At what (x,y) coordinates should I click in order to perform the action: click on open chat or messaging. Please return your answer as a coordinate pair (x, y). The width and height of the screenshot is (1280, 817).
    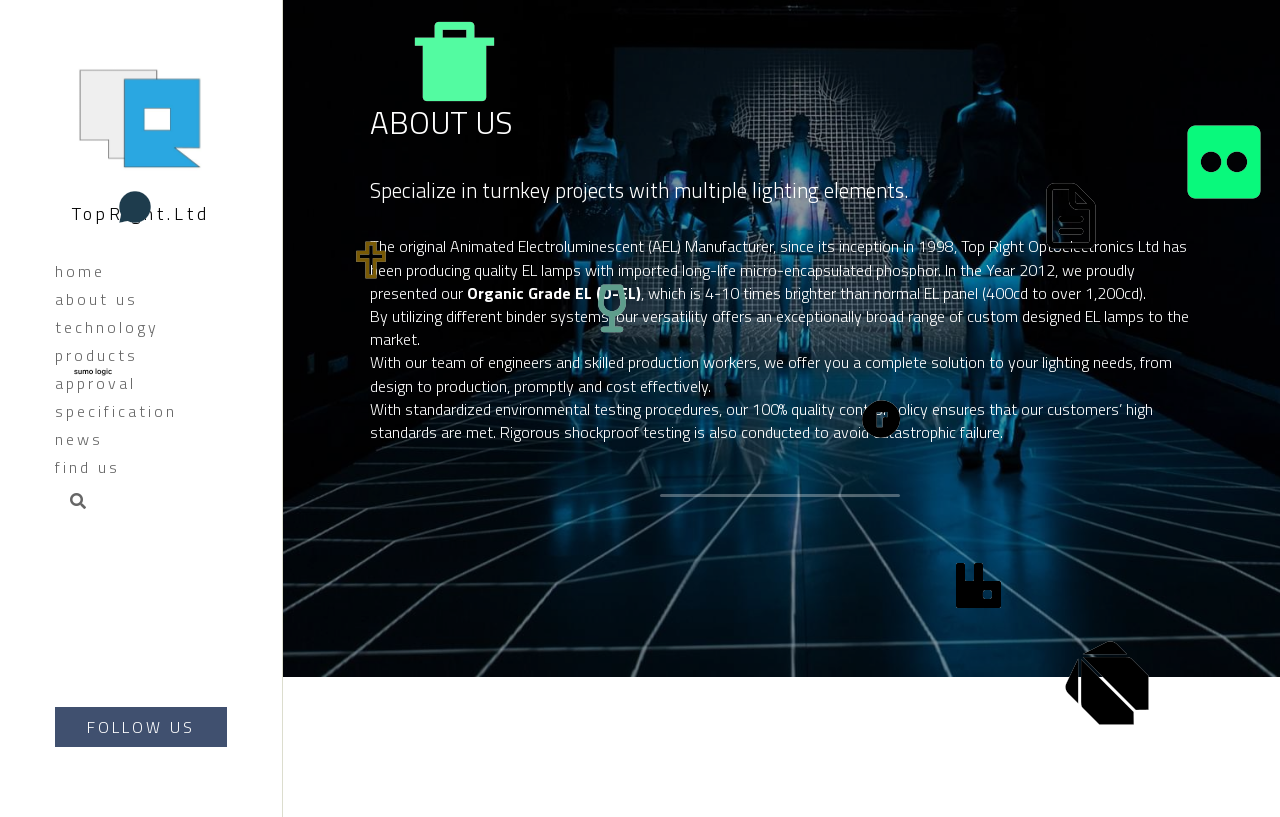
    Looking at the image, I should click on (135, 207).